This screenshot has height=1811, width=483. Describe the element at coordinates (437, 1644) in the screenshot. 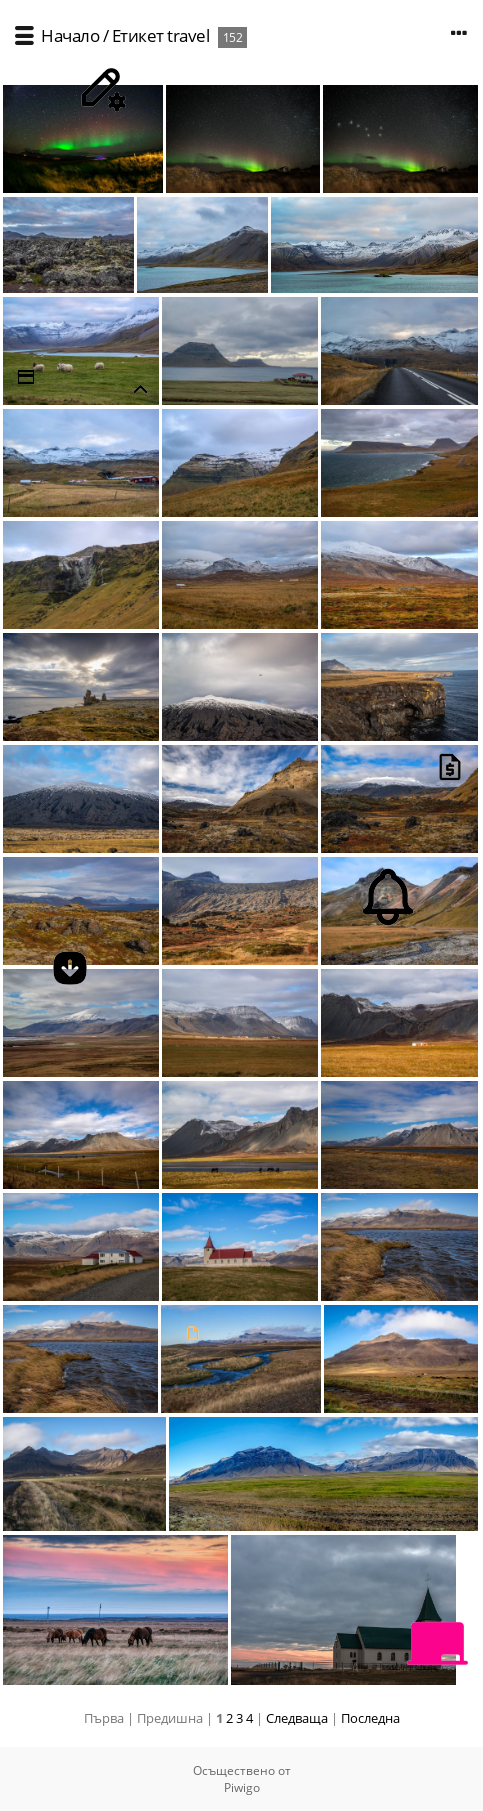

I see `open whiteboard or presentation mode` at that location.